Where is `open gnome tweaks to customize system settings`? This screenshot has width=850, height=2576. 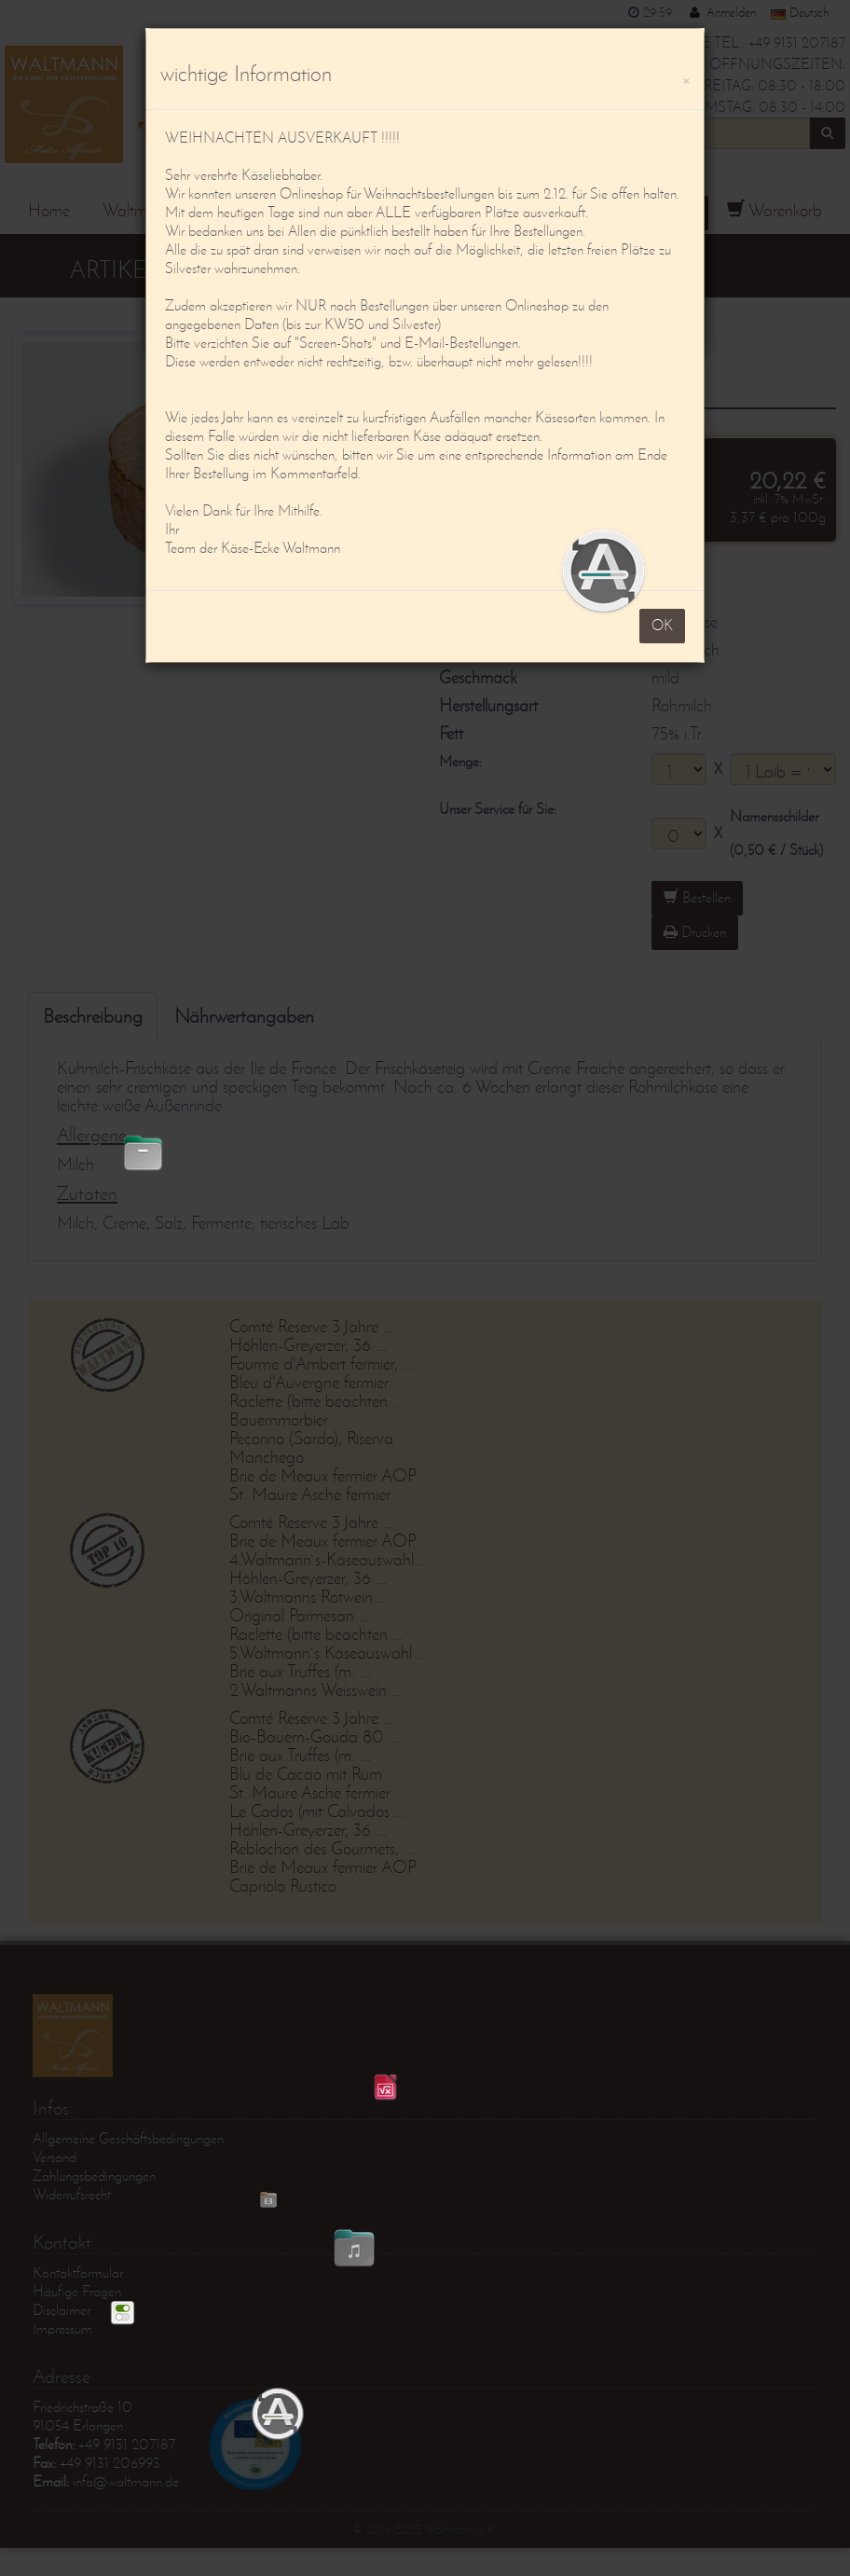
open gnome tweaks to customize system settings is located at coordinates (122, 2312).